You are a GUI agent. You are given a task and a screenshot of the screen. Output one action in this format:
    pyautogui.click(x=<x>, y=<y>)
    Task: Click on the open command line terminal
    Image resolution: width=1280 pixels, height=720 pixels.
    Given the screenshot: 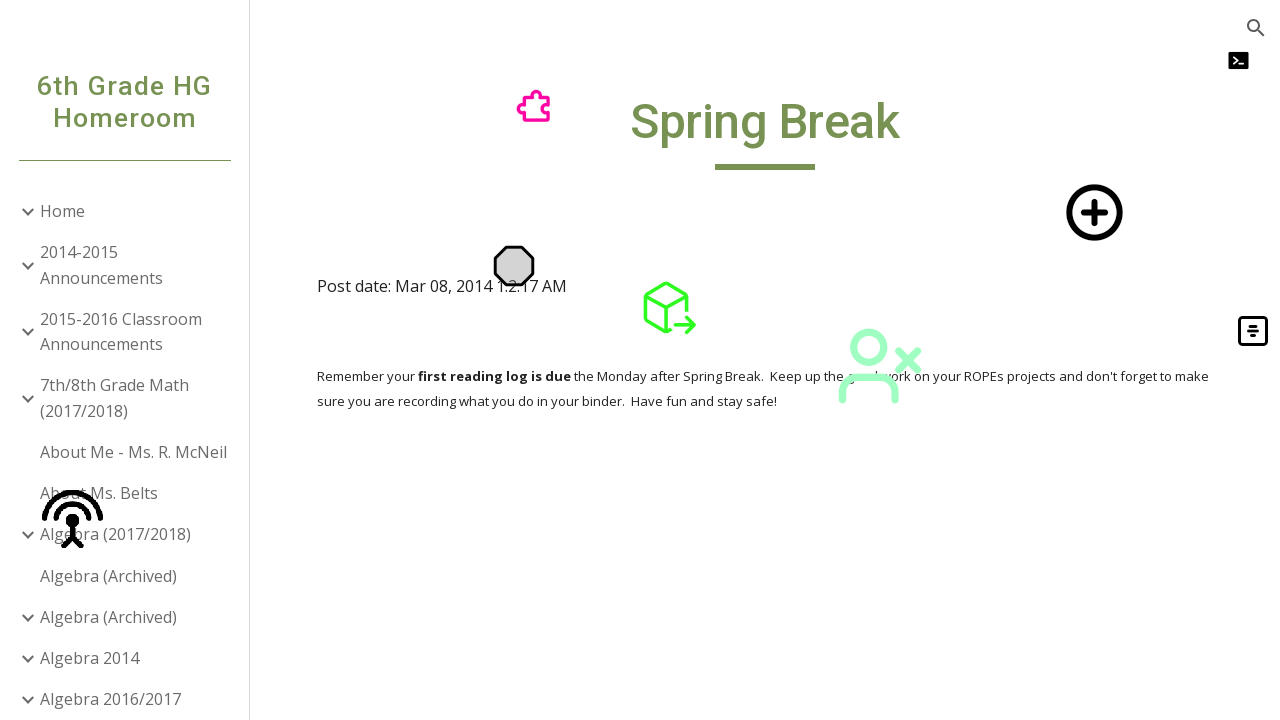 What is the action you would take?
    pyautogui.click(x=1238, y=60)
    